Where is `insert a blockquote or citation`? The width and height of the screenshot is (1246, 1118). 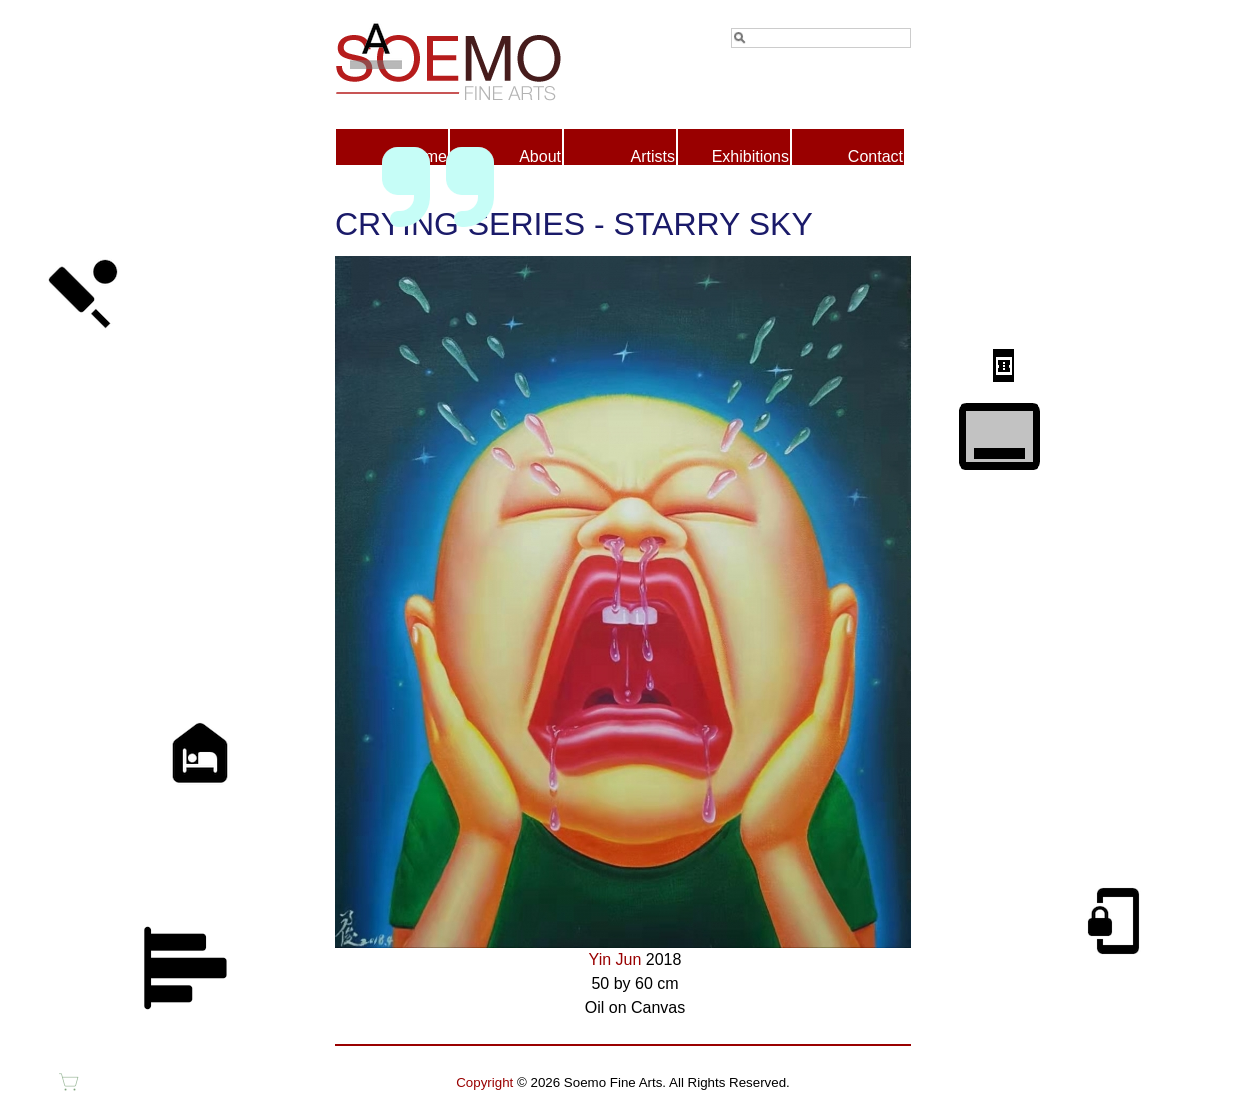
insert a blockquote or citation is located at coordinates (438, 187).